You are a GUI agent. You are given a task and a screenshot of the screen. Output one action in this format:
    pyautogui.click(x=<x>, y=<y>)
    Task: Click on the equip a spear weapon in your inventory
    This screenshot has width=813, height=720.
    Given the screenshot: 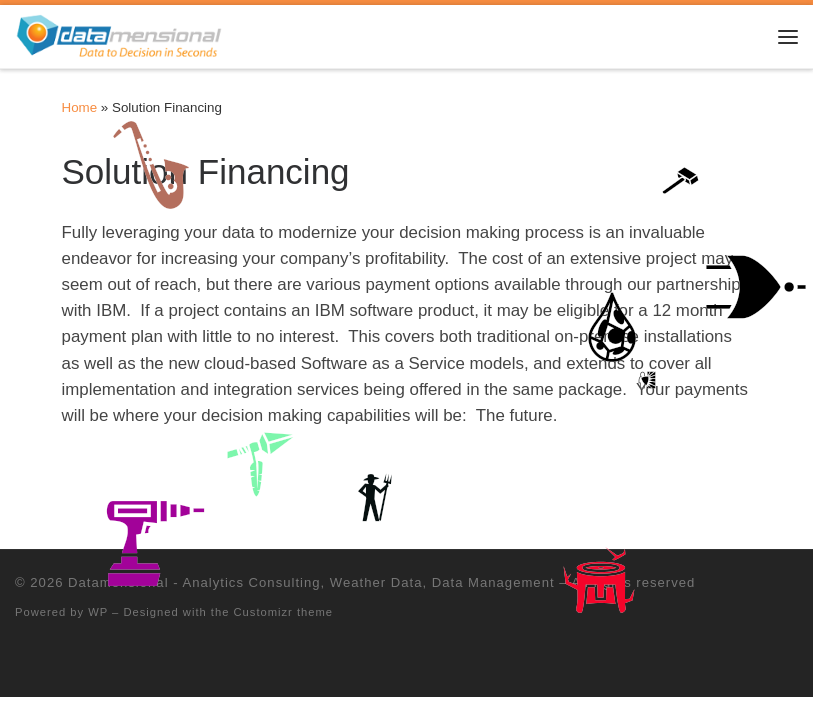 What is the action you would take?
    pyautogui.click(x=260, y=464)
    